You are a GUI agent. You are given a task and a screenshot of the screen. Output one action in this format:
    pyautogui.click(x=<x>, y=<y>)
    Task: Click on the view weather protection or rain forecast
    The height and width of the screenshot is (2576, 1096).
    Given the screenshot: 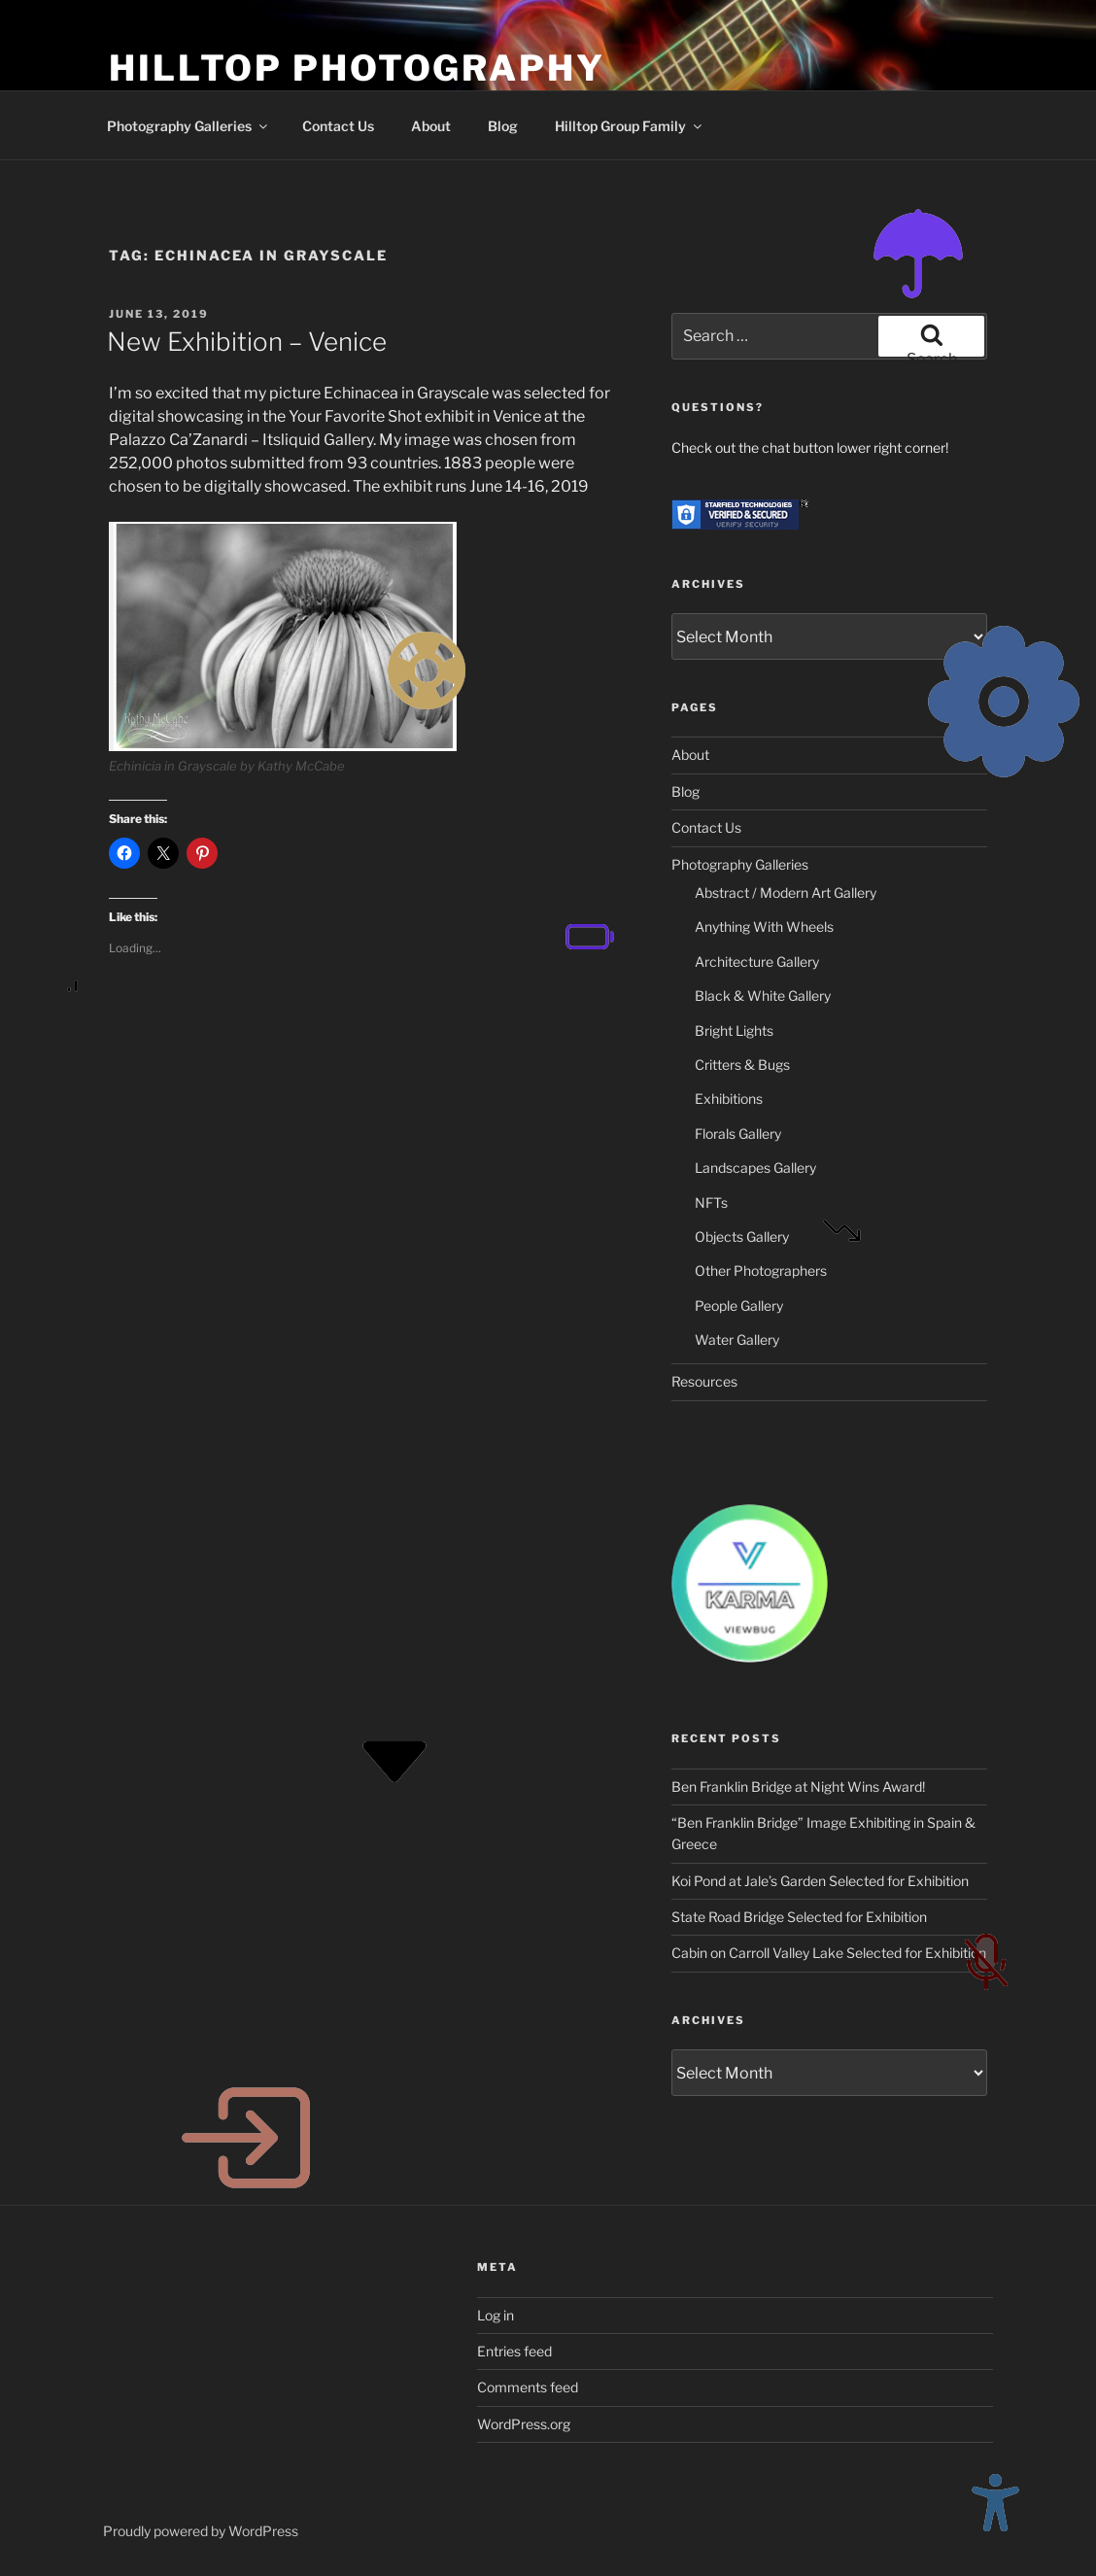 What is the action you would take?
    pyautogui.click(x=918, y=254)
    